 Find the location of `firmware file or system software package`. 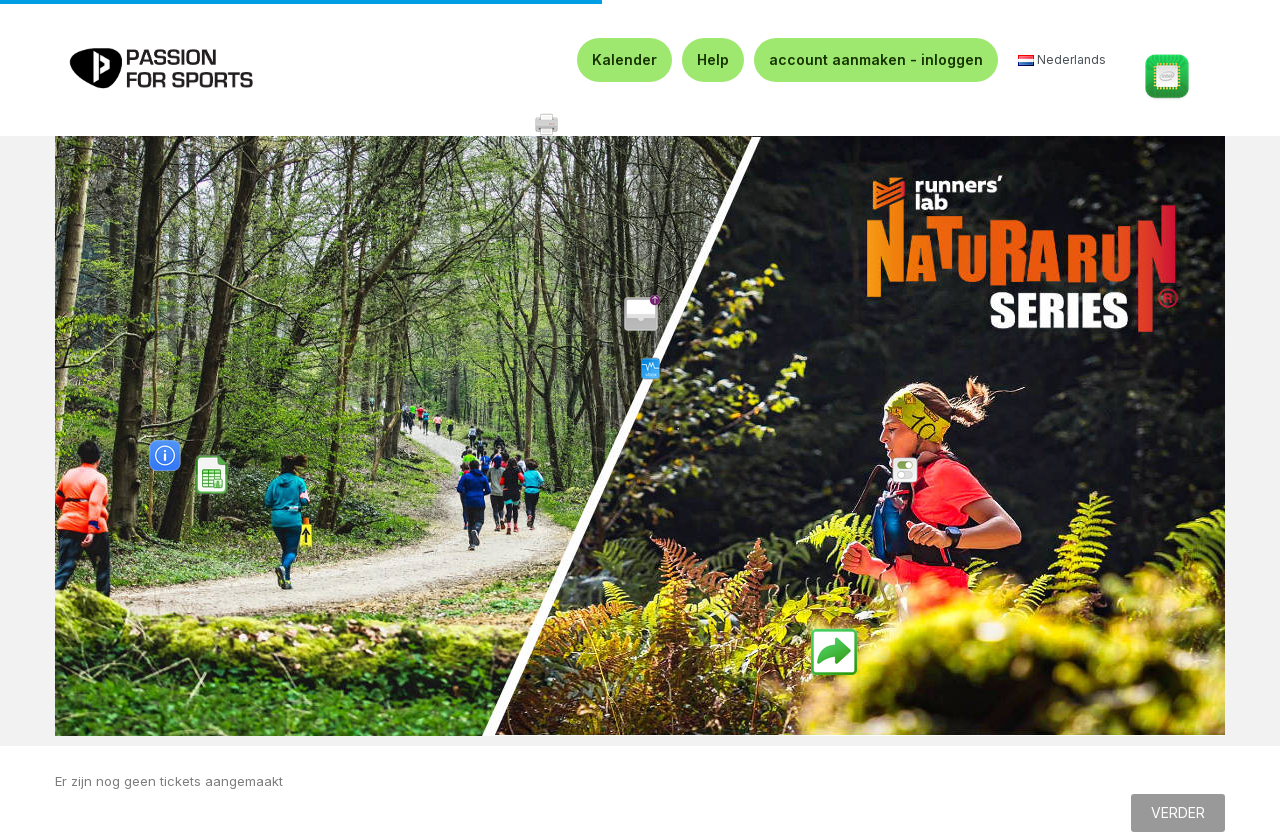

firmware file or system software package is located at coordinates (1167, 77).